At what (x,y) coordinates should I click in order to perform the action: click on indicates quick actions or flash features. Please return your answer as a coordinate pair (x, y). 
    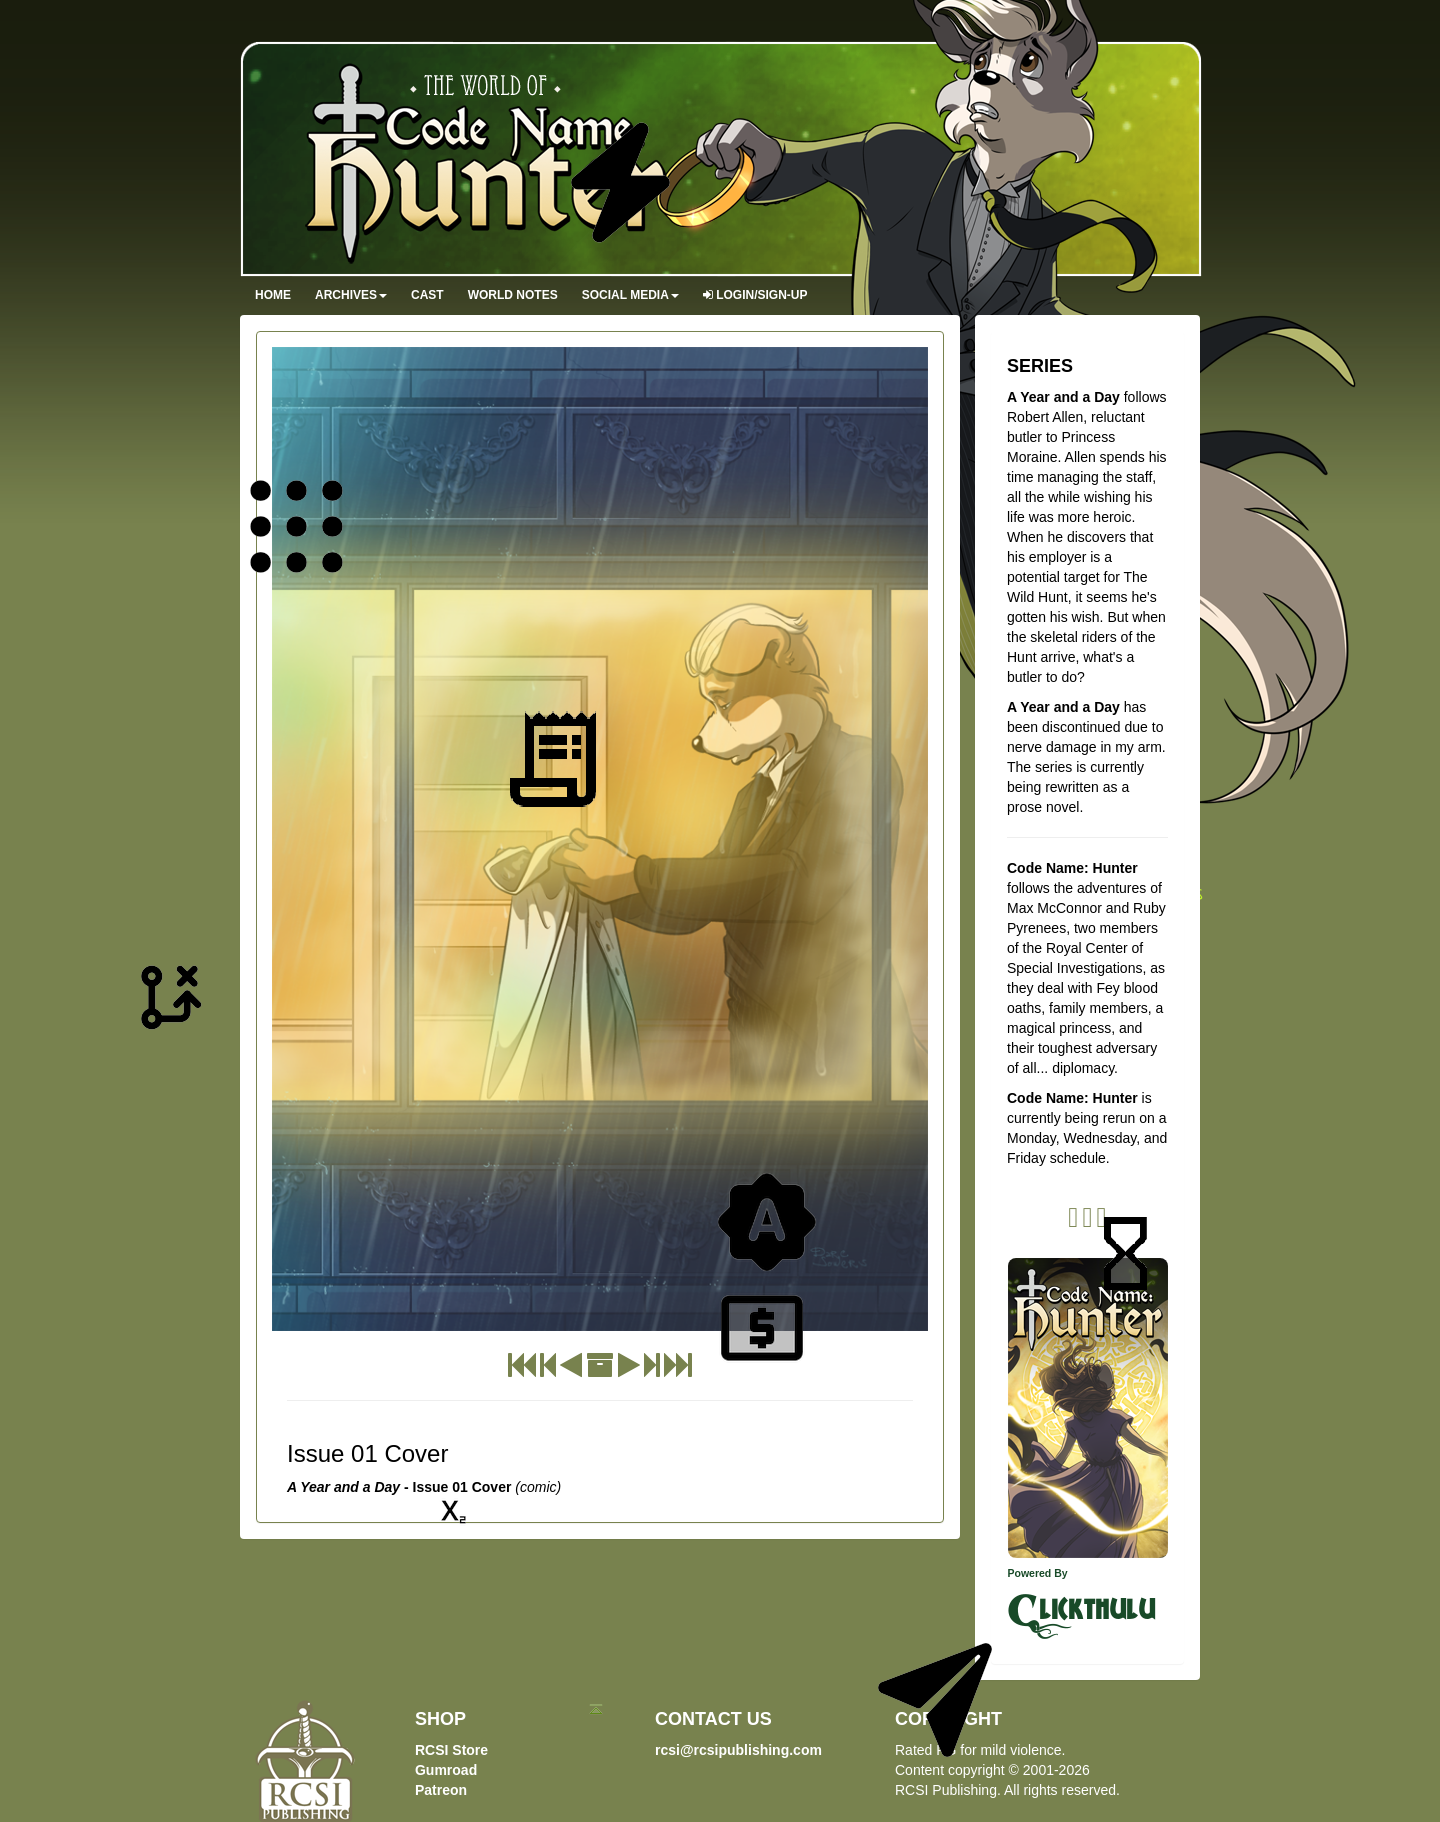
    Looking at the image, I should click on (620, 182).